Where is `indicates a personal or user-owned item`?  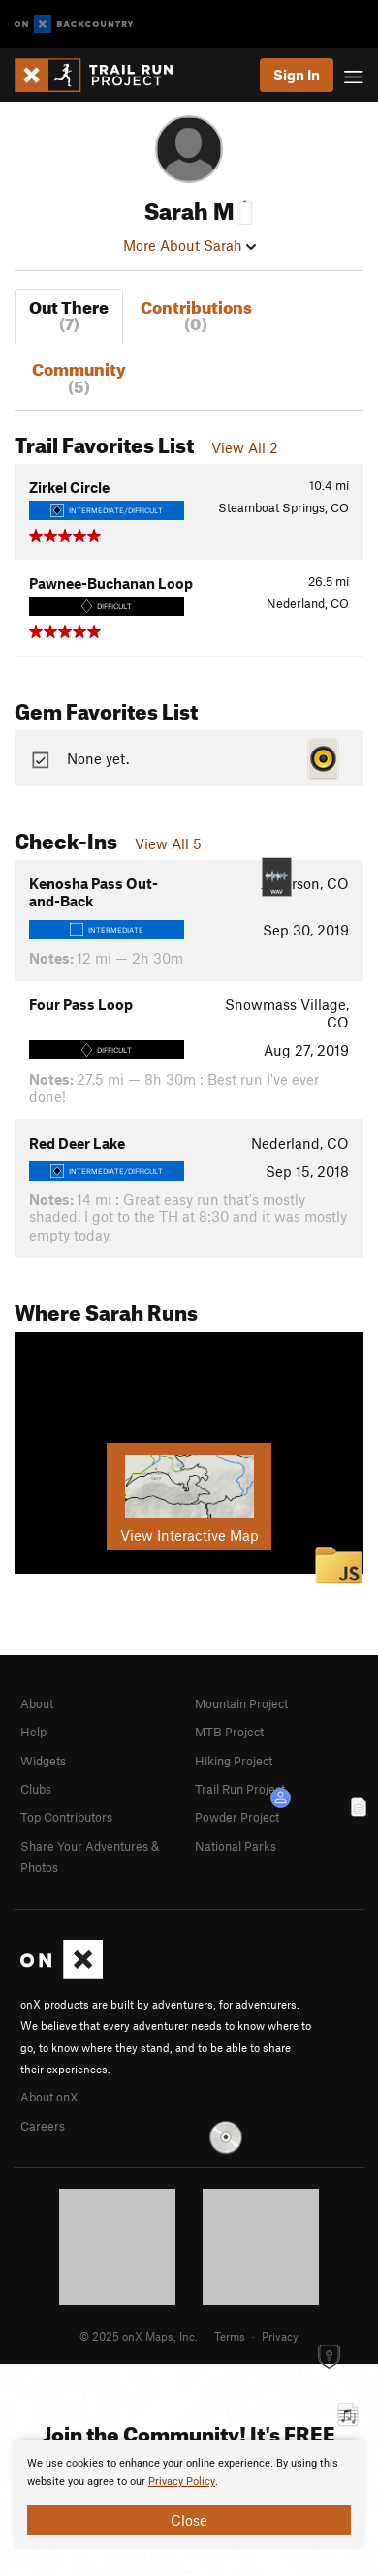 indicates a personal or user-owned item is located at coordinates (280, 1797).